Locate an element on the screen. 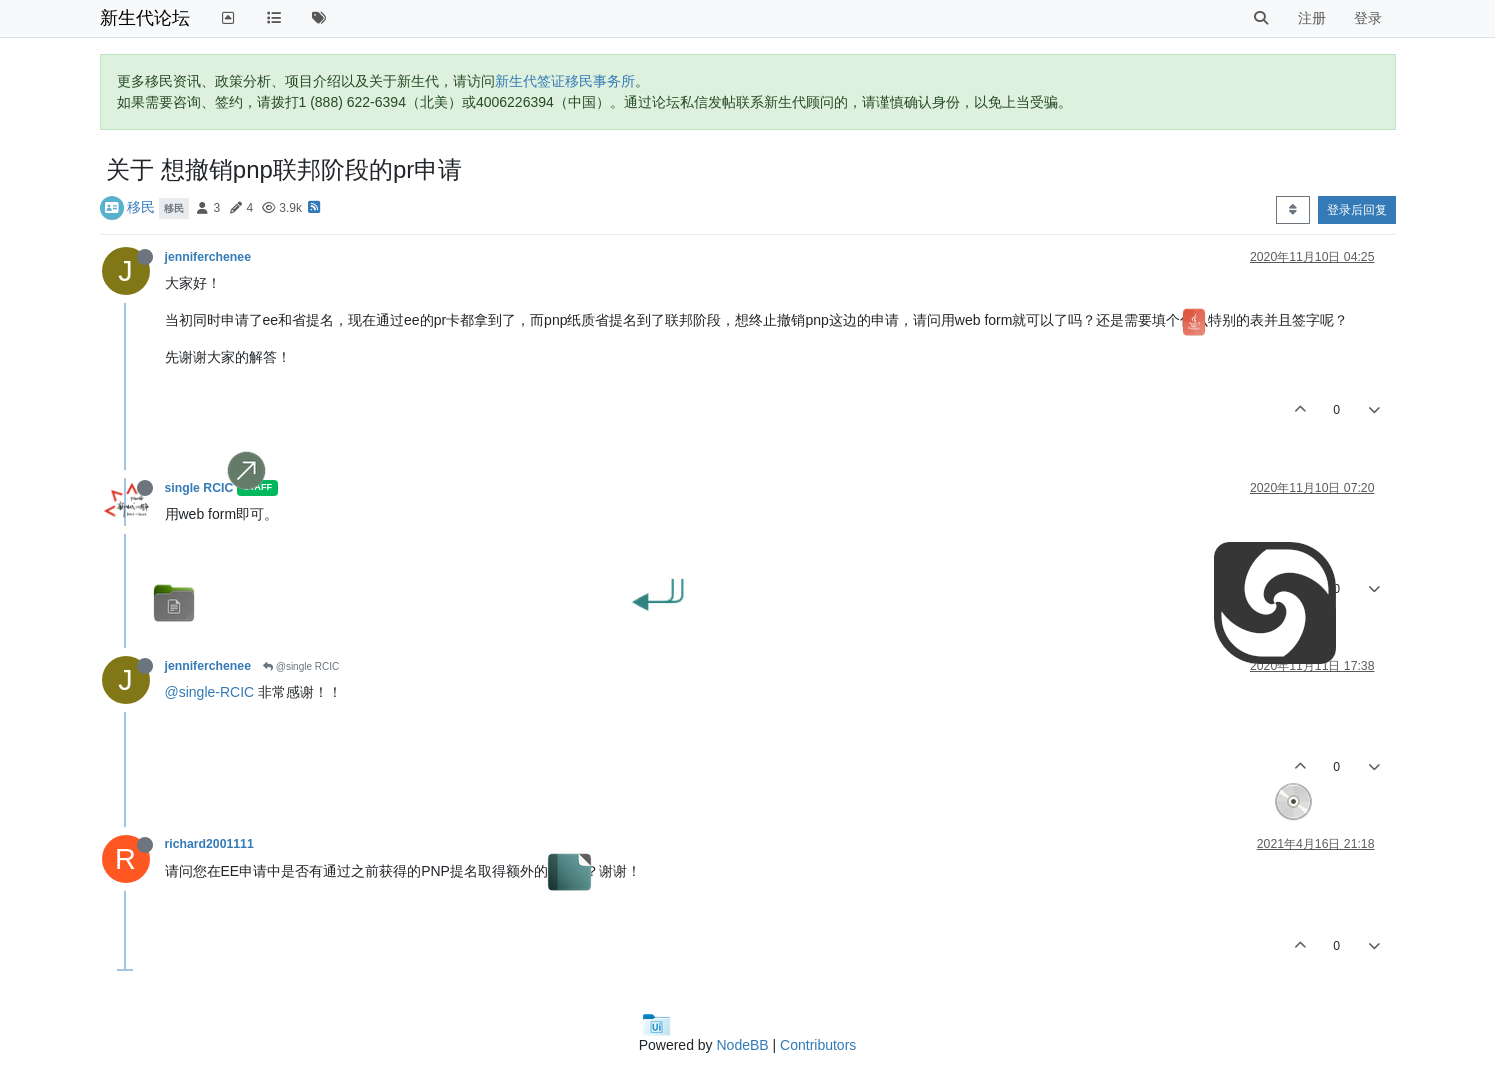 The height and width of the screenshot is (1076, 1495). folder containing UiPath automation projects is located at coordinates (656, 1025).